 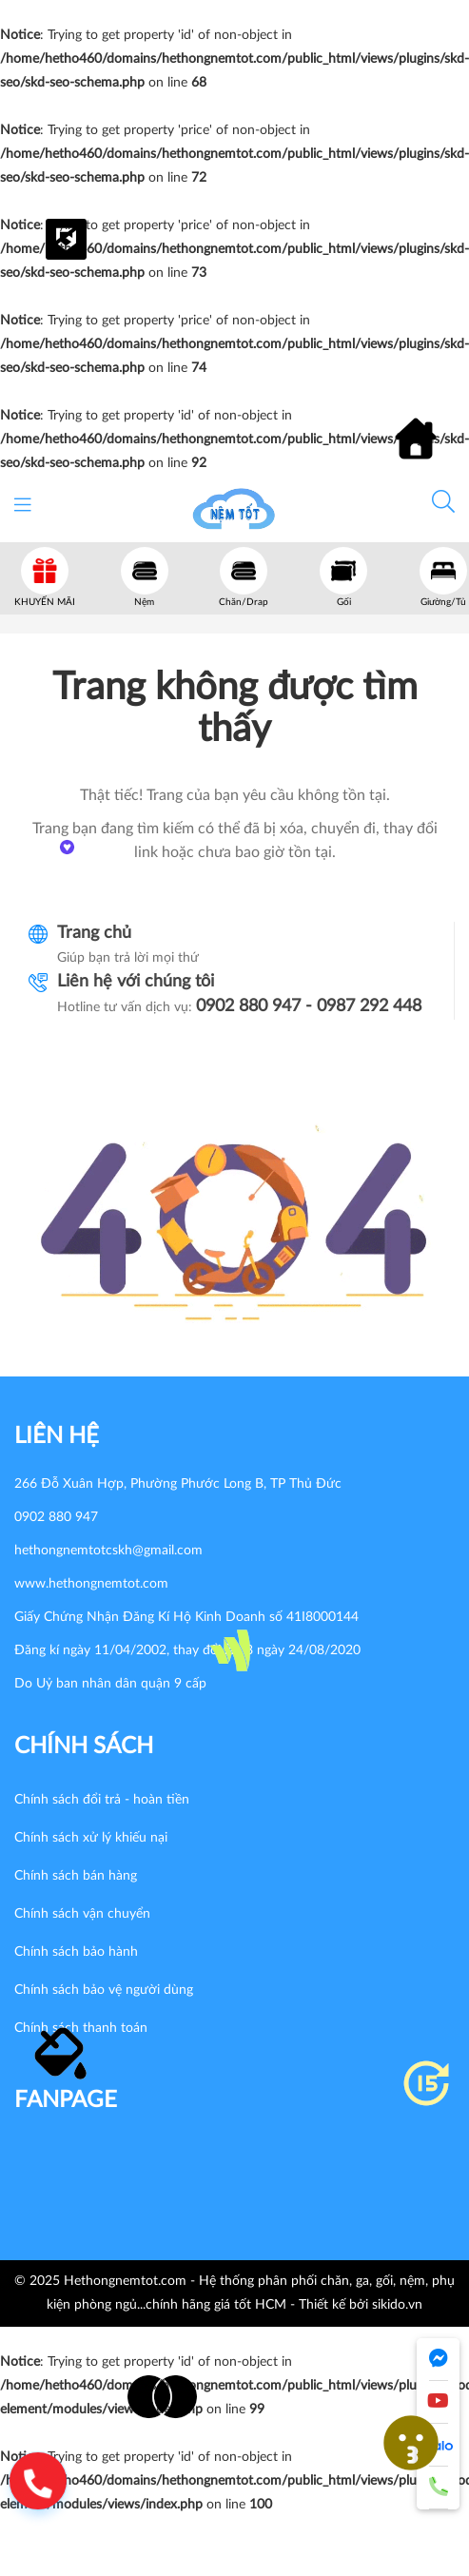 I want to click on gratipay logo - a platform for recurring donations and tips, so click(x=67, y=847).